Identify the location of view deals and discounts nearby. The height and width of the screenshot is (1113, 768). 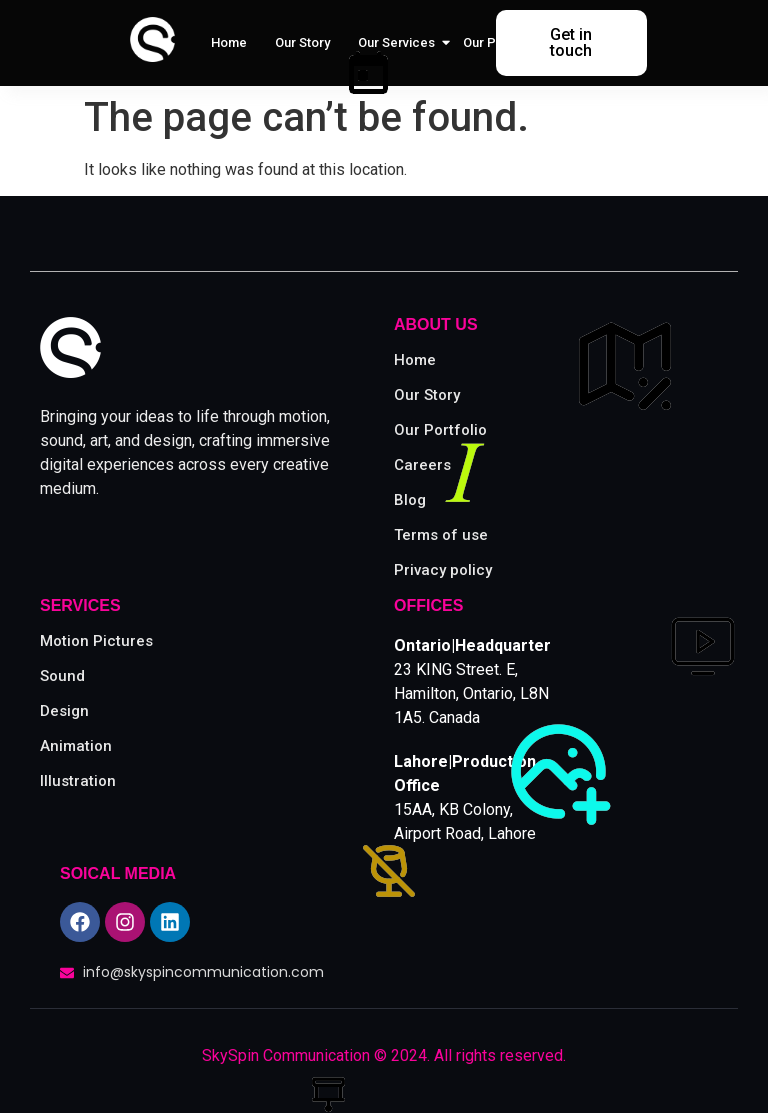
(625, 364).